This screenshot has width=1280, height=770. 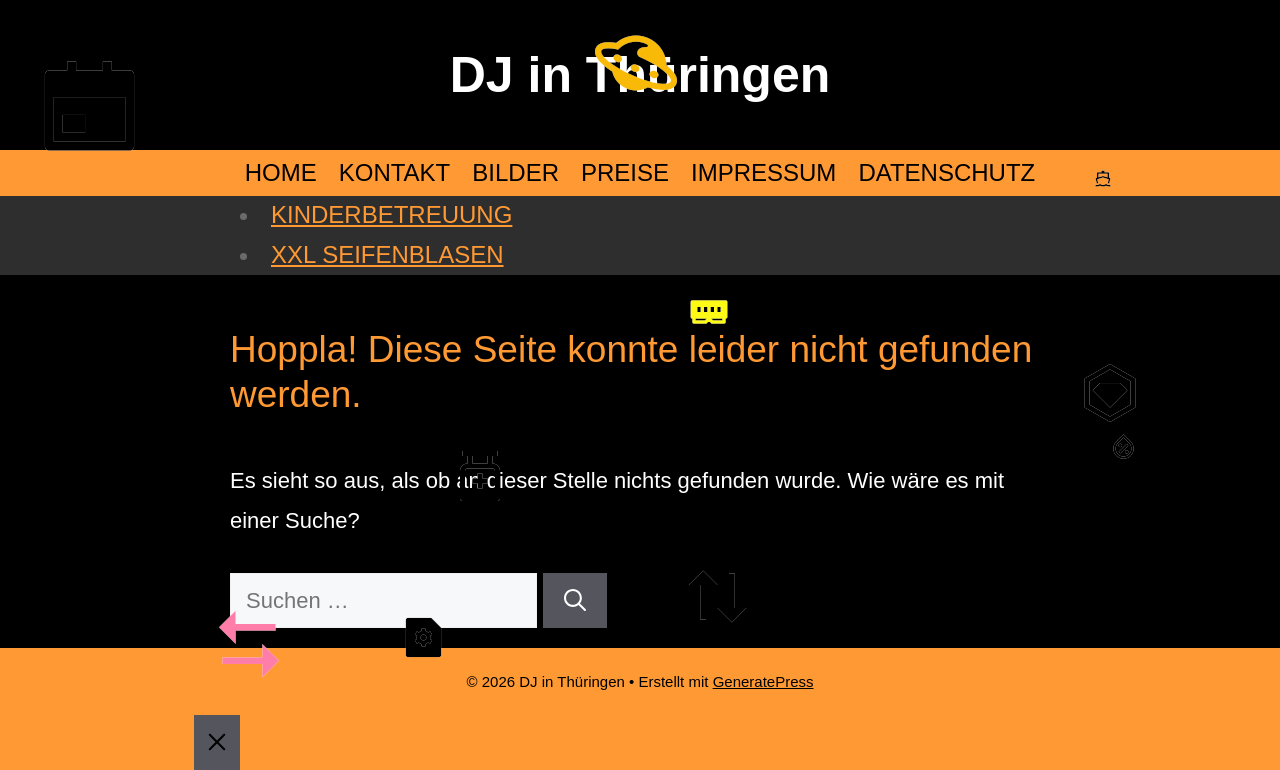 What do you see at coordinates (480, 476) in the screenshot?
I see `view medication information` at bounding box center [480, 476].